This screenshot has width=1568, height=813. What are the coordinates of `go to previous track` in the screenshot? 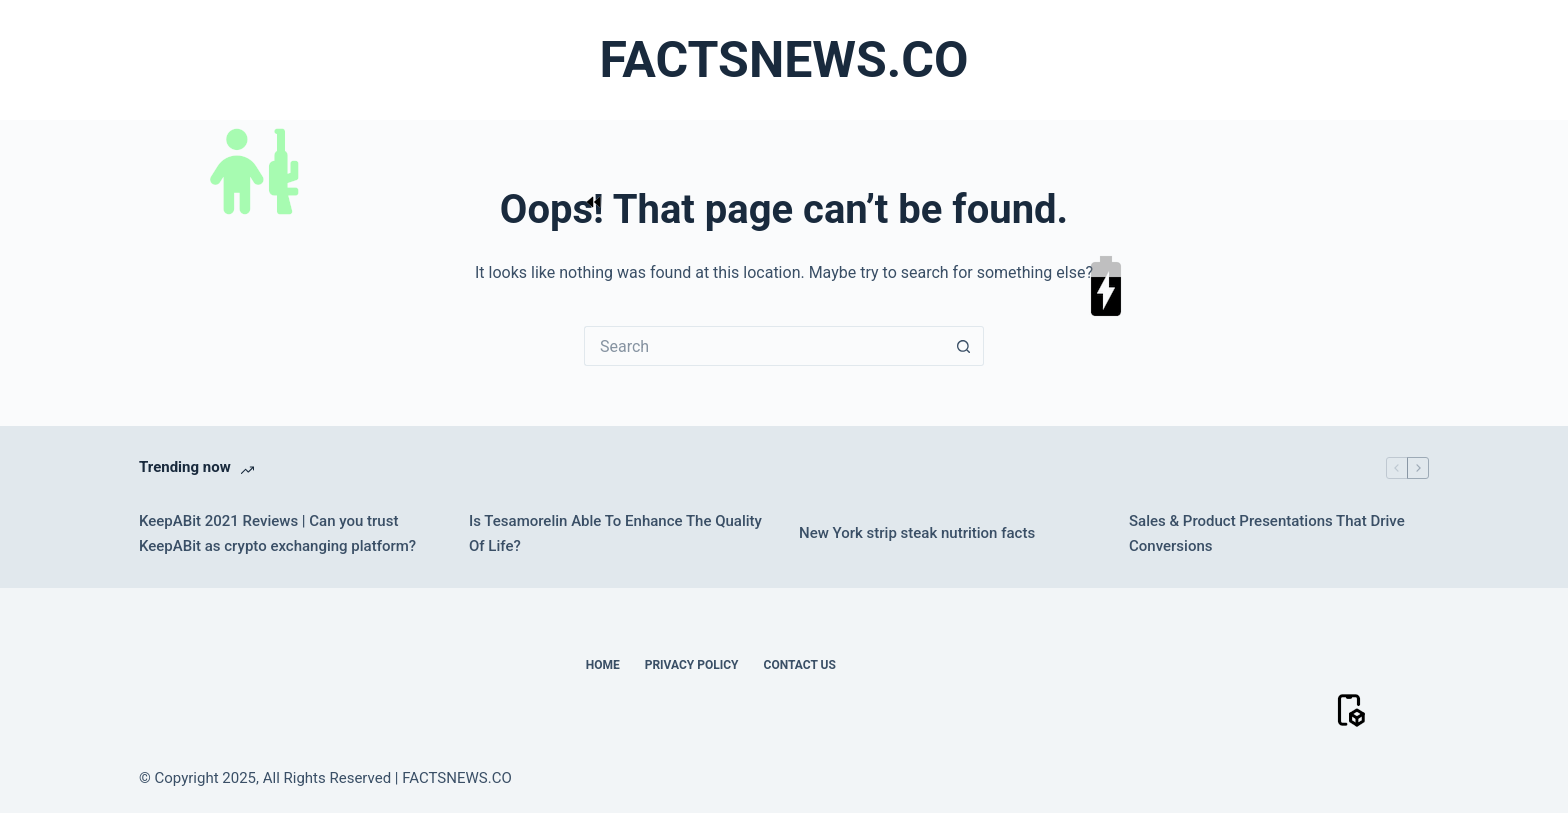 It's located at (594, 202).